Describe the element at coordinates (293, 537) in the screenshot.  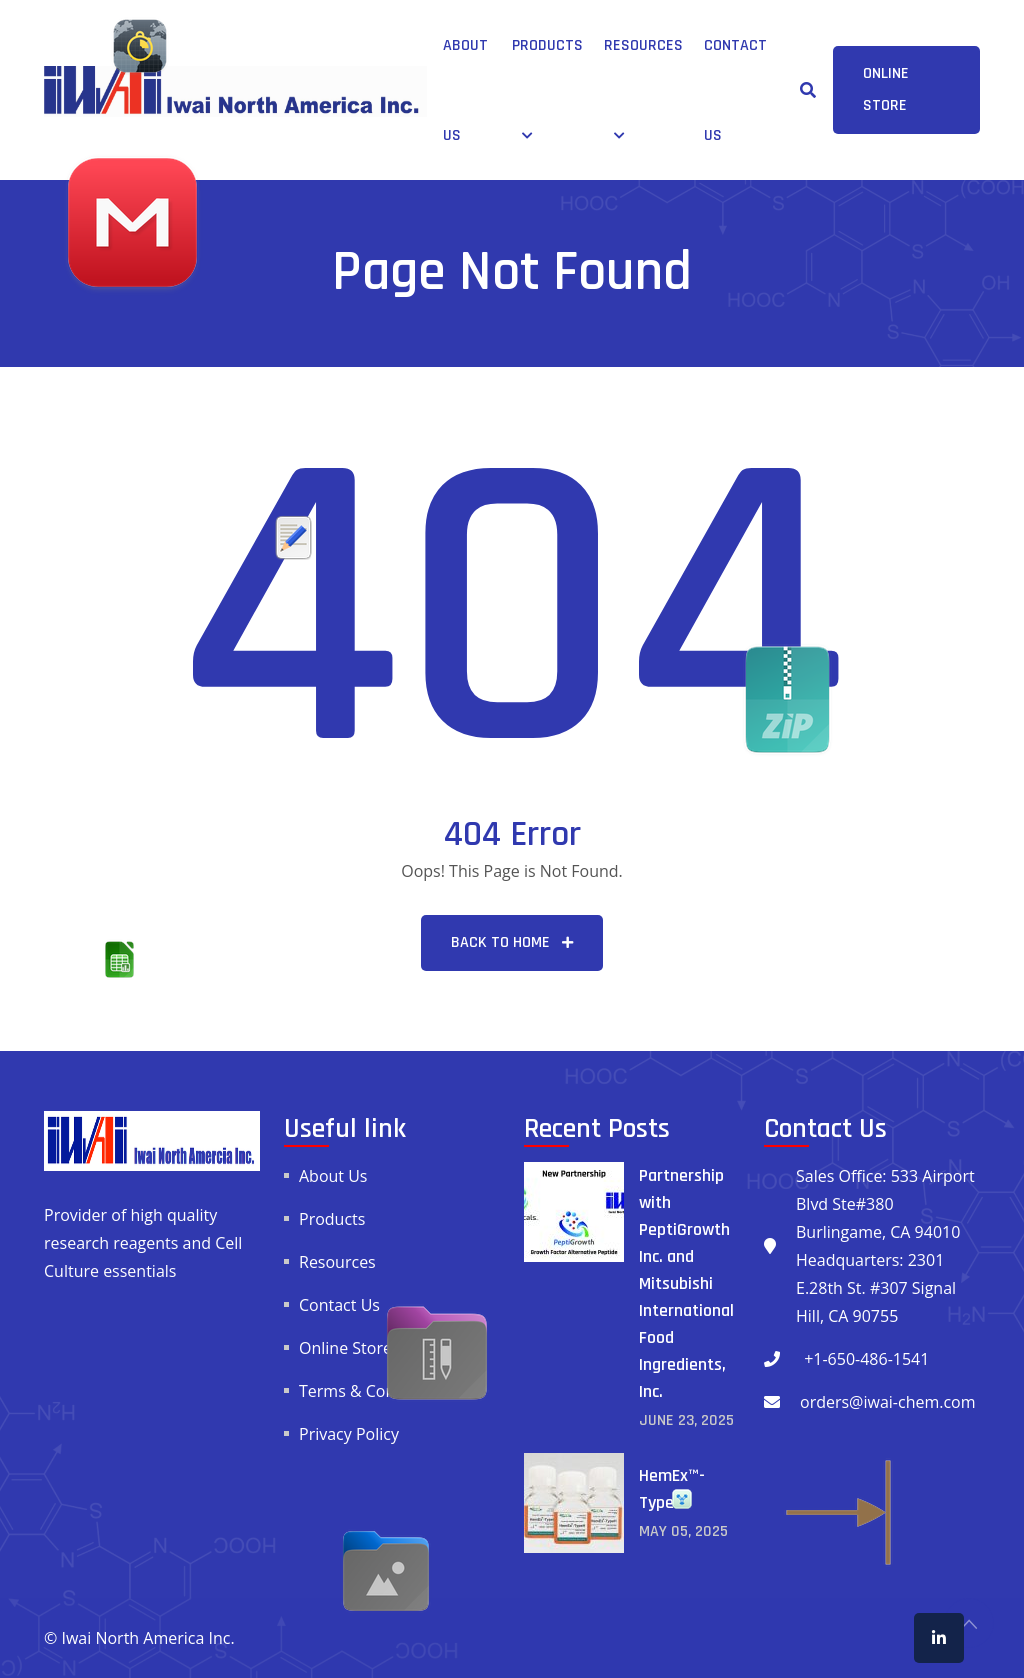
I see `open text editor application` at that location.